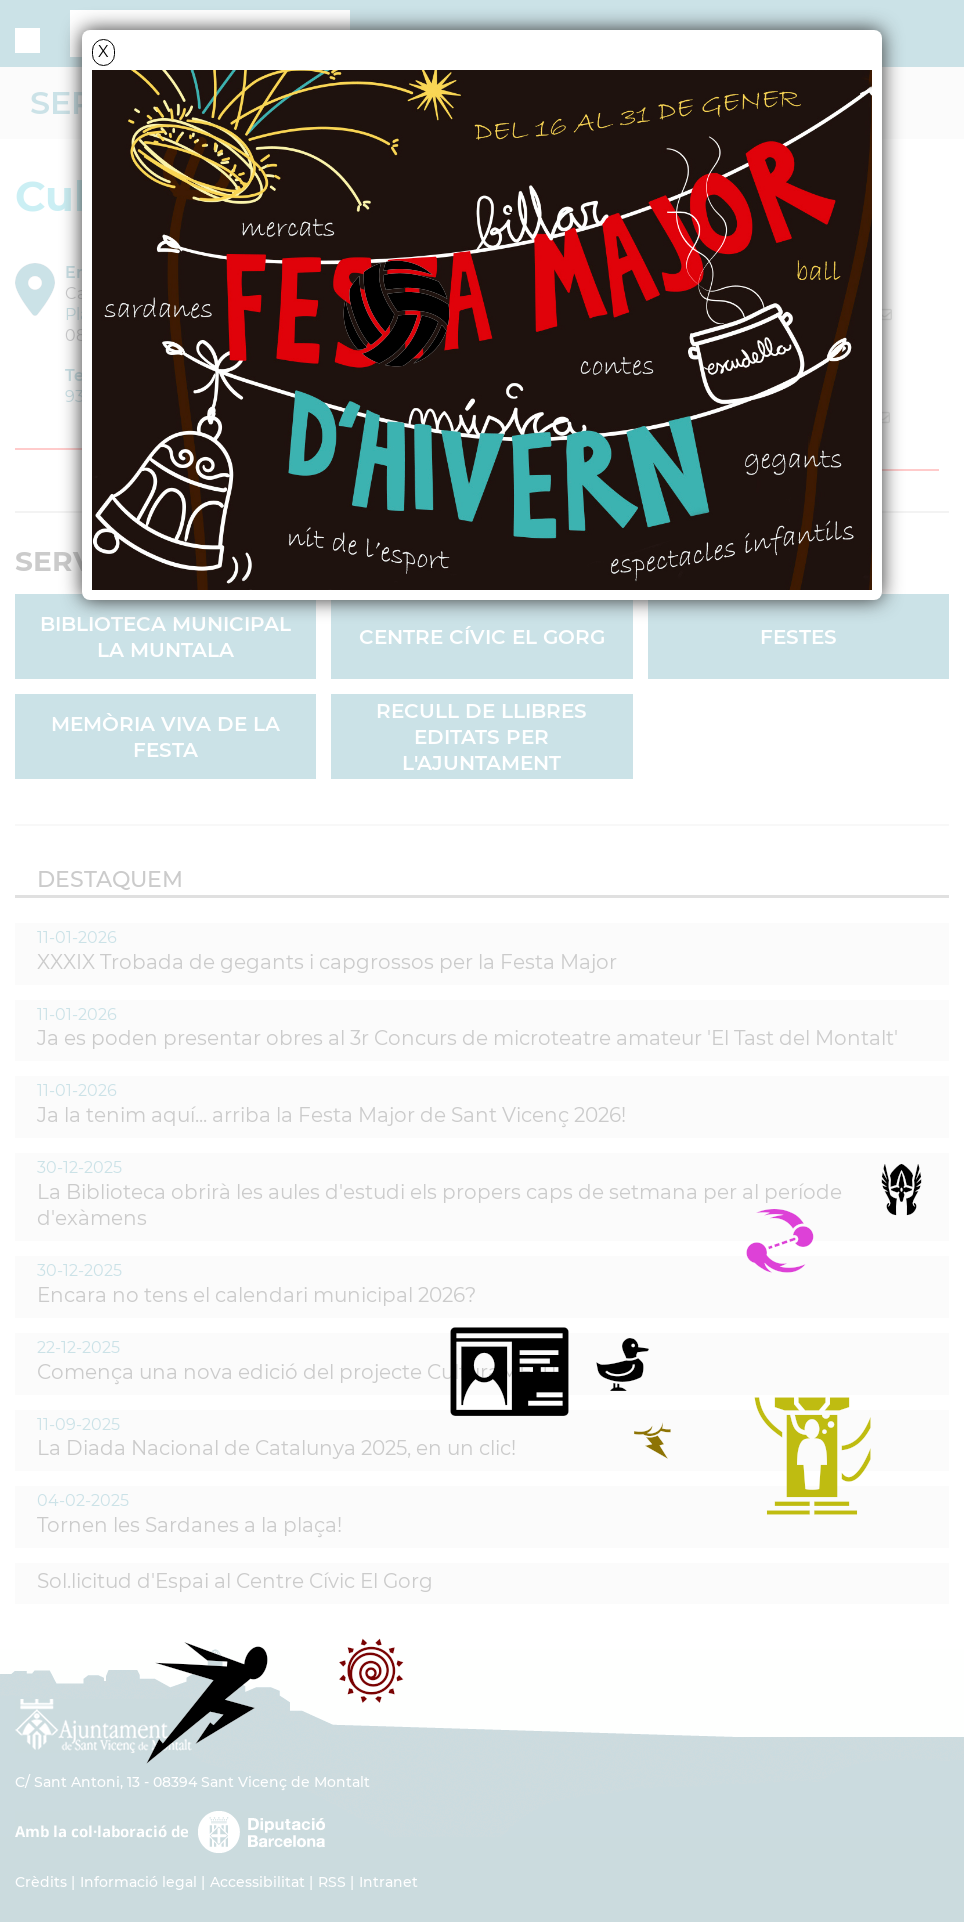 The image size is (964, 1922). Describe the element at coordinates (396, 313) in the screenshot. I see `access volleyball or beach sports content` at that location.